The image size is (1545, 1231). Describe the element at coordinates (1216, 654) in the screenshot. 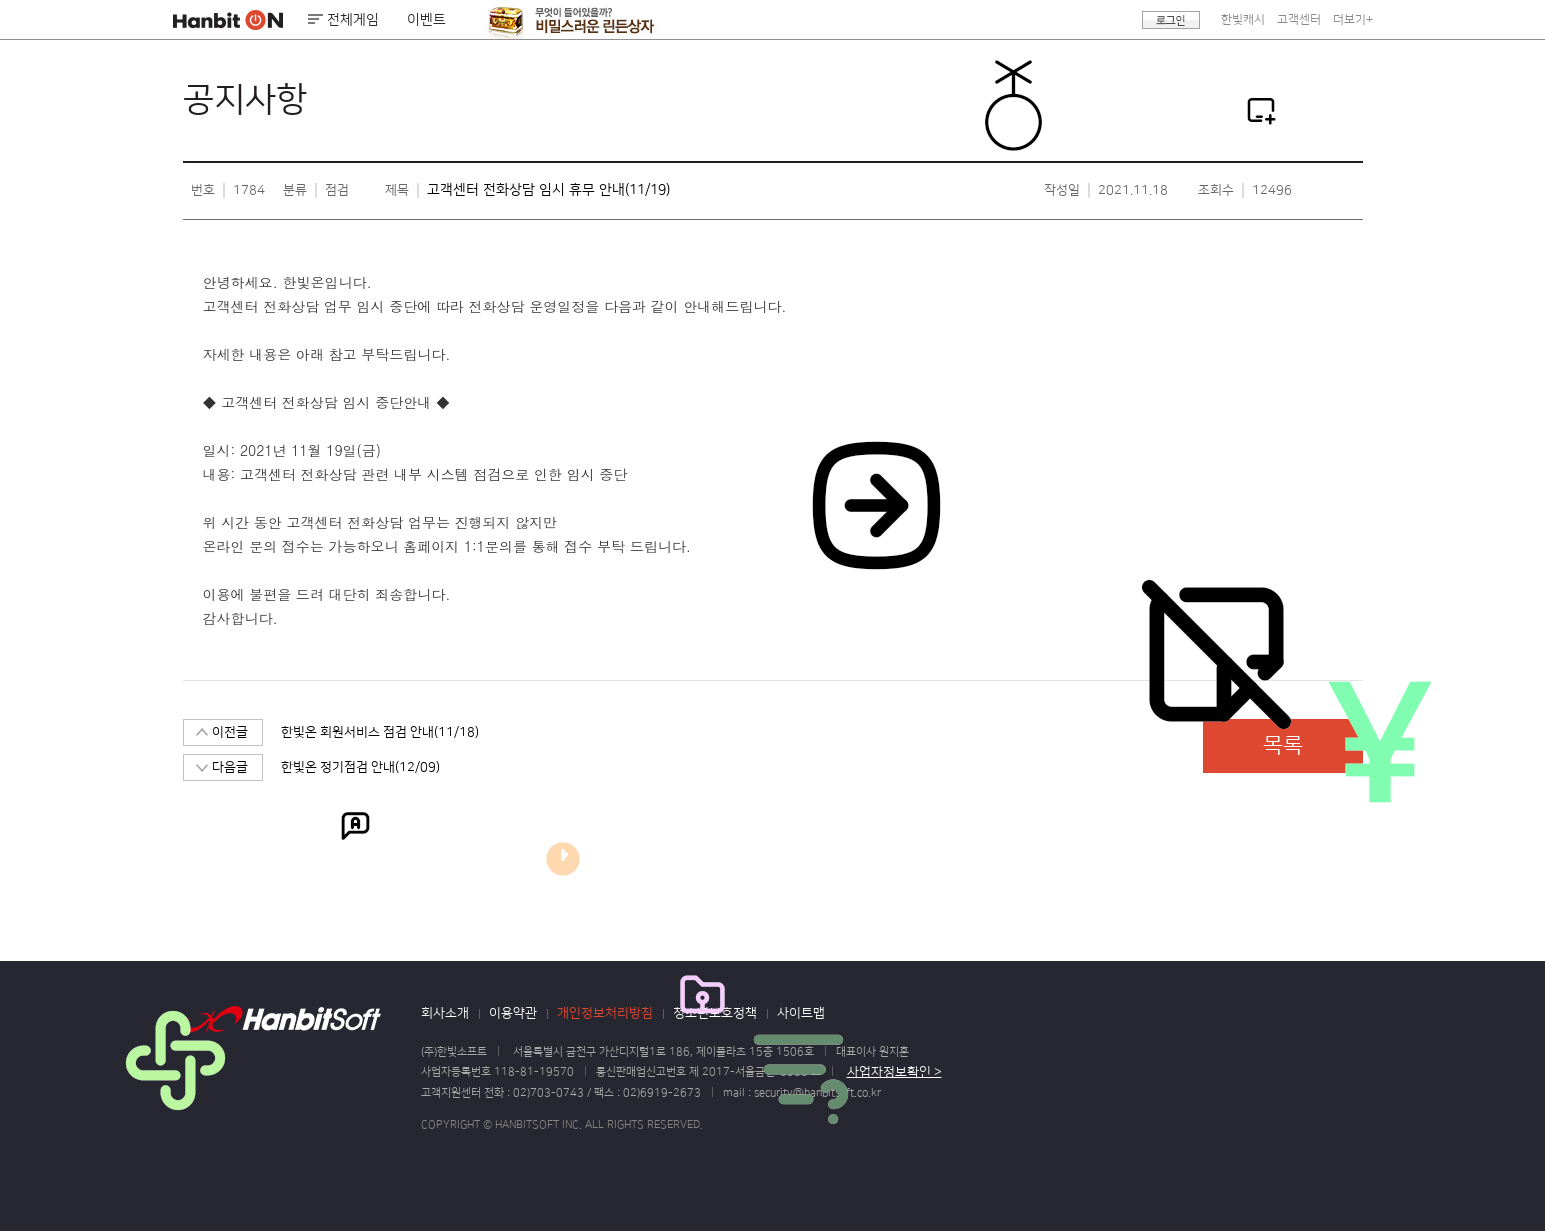

I see `notes feature is disabled or unavailable` at that location.